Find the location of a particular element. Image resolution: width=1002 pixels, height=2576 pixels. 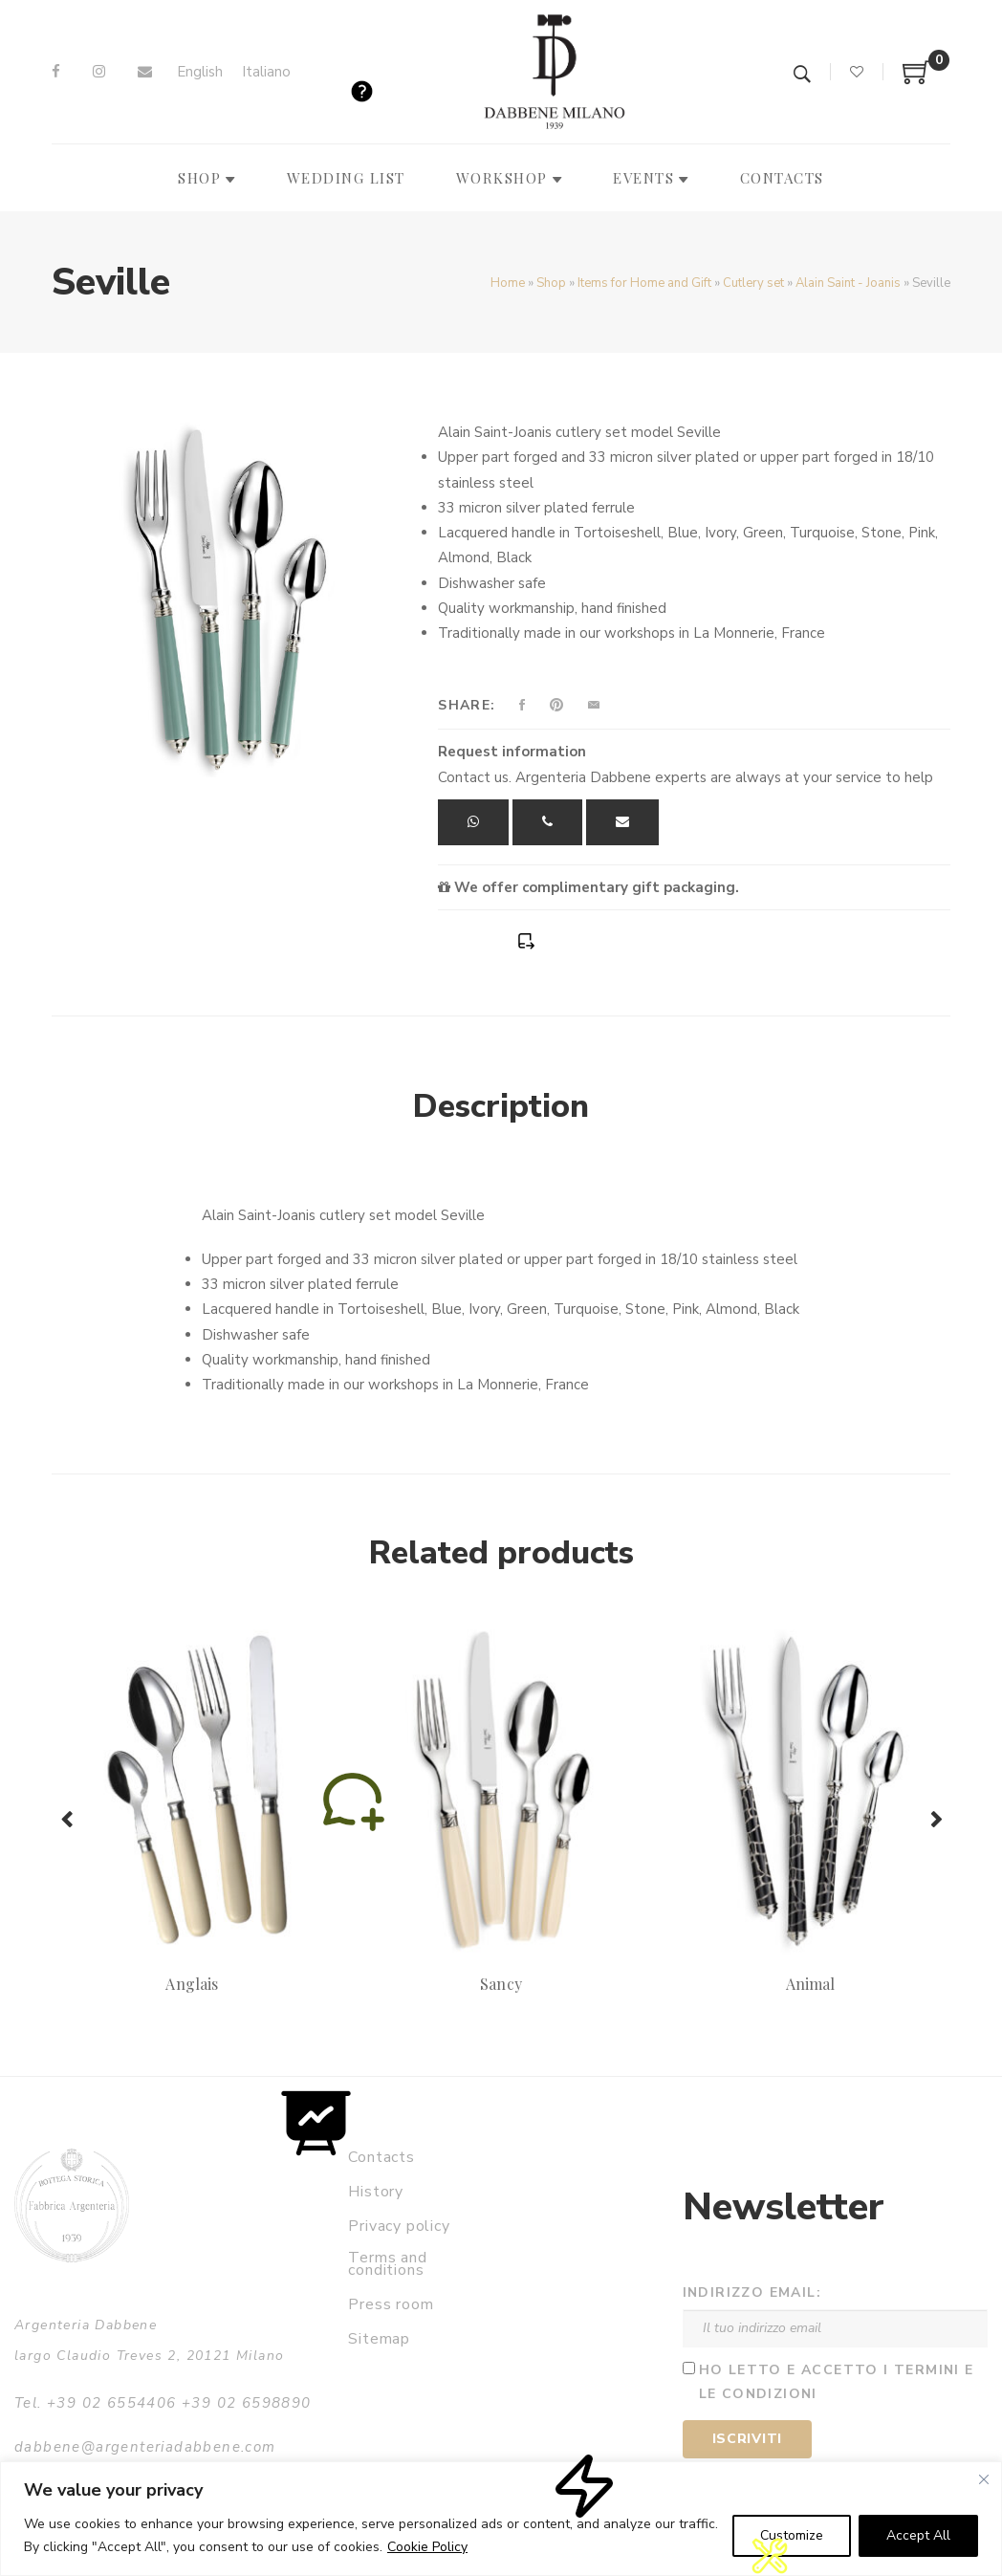

pull changes from a remote repository is located at coordinates (526, 942).